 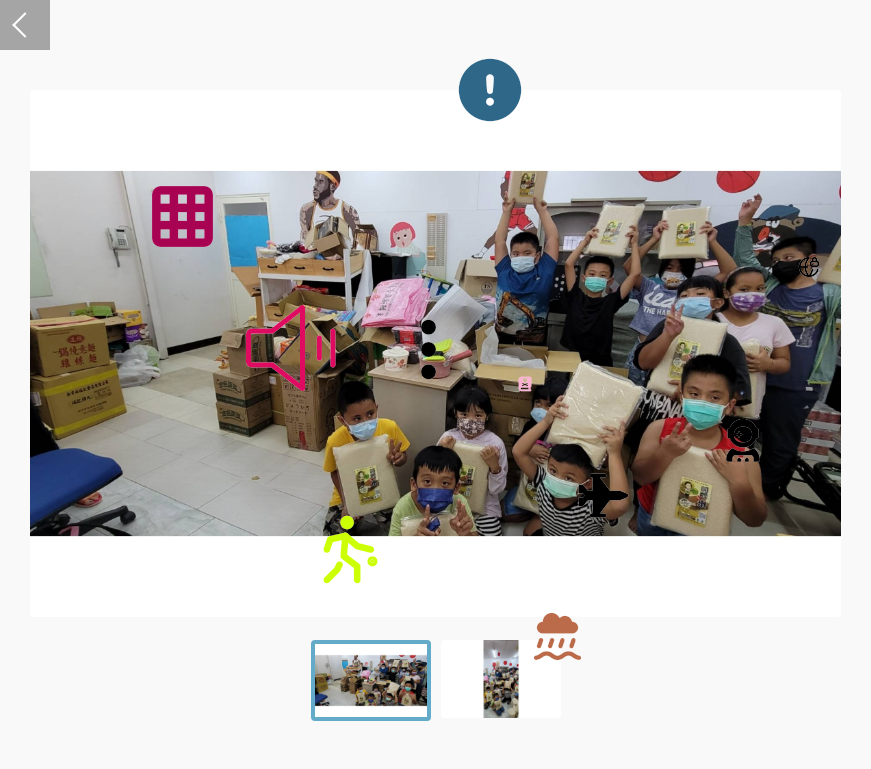 What do you see at coordinates (289, 348) in the screenshot?
I see `increase or adjust volume level` at bounding box center [289, 348].